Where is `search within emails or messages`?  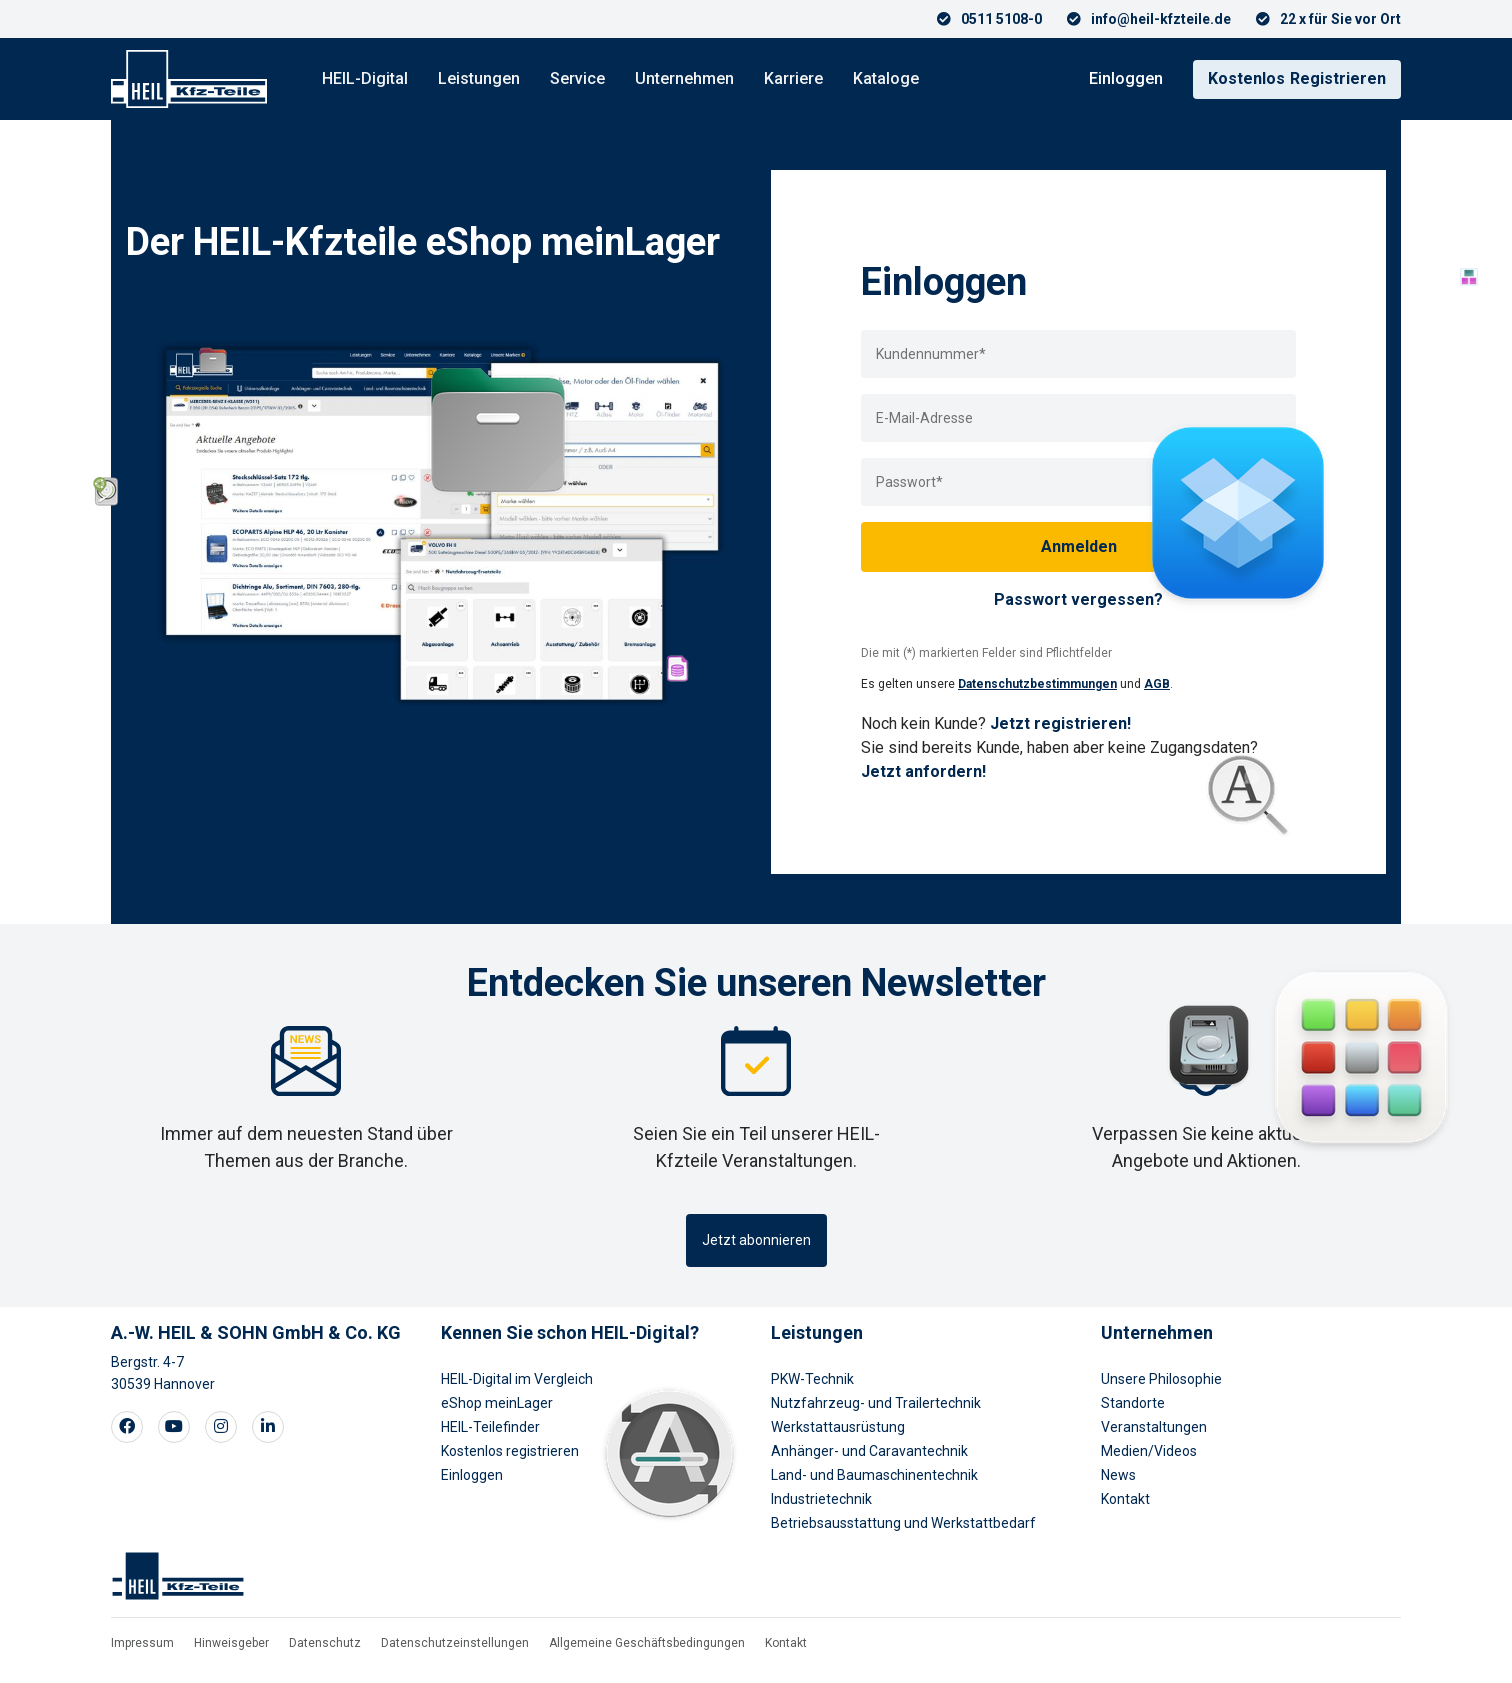 search within emails or messages is located at coordinates (1247, 794).